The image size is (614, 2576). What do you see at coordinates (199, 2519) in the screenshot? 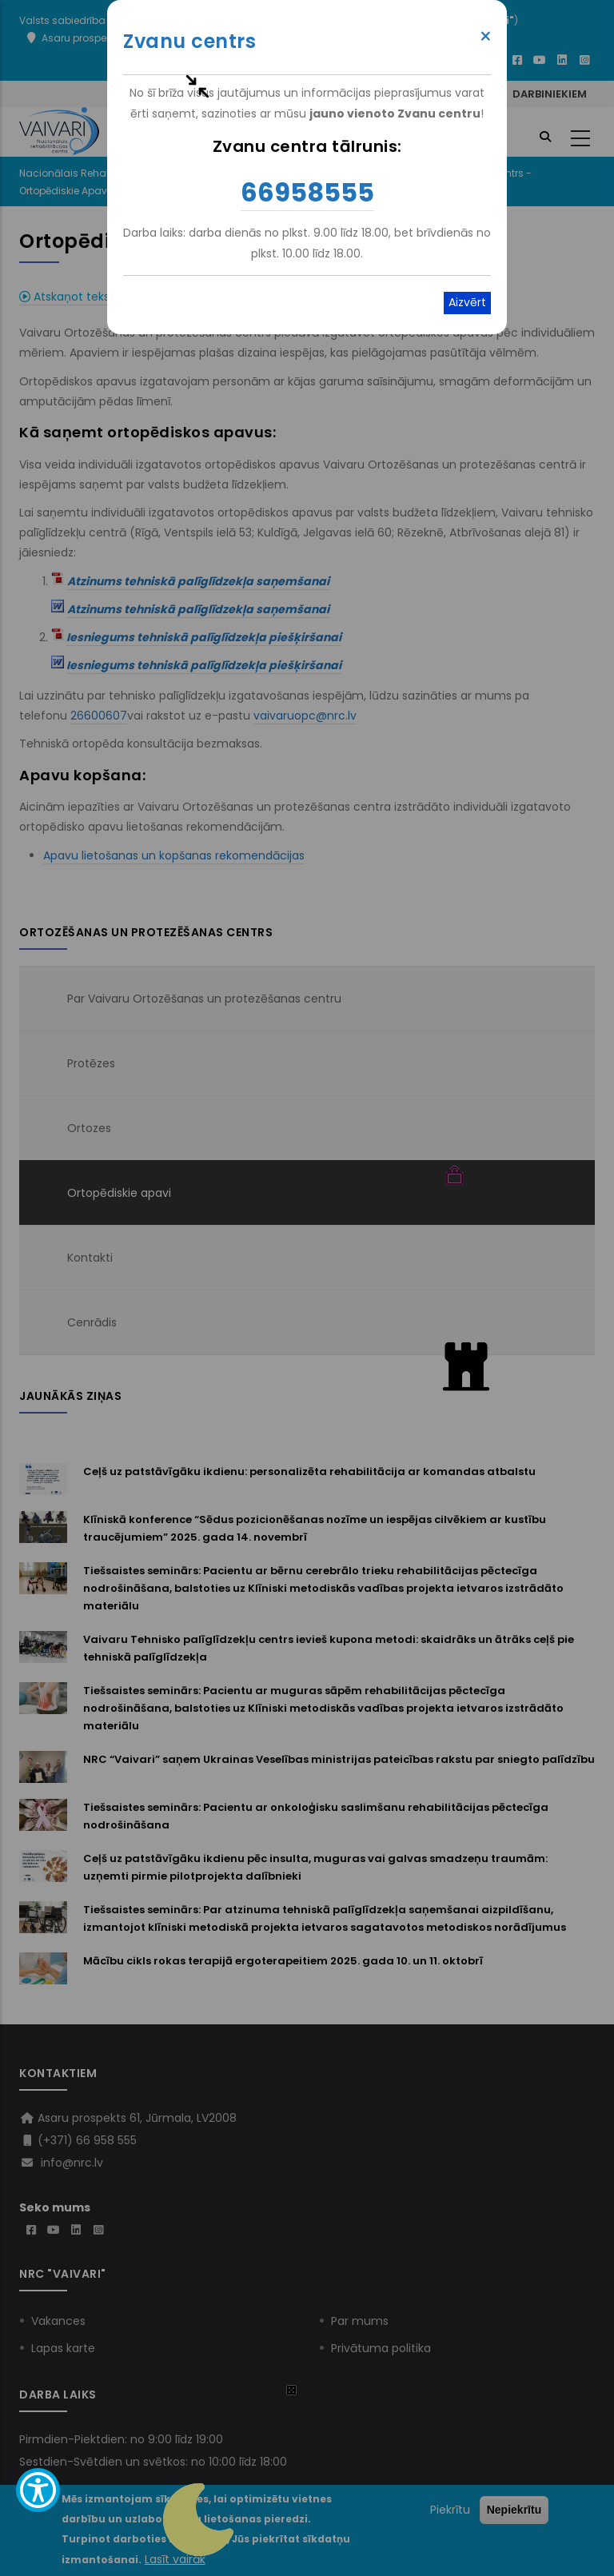
I see `enable dark mode` at bounding box center [199, 2519].